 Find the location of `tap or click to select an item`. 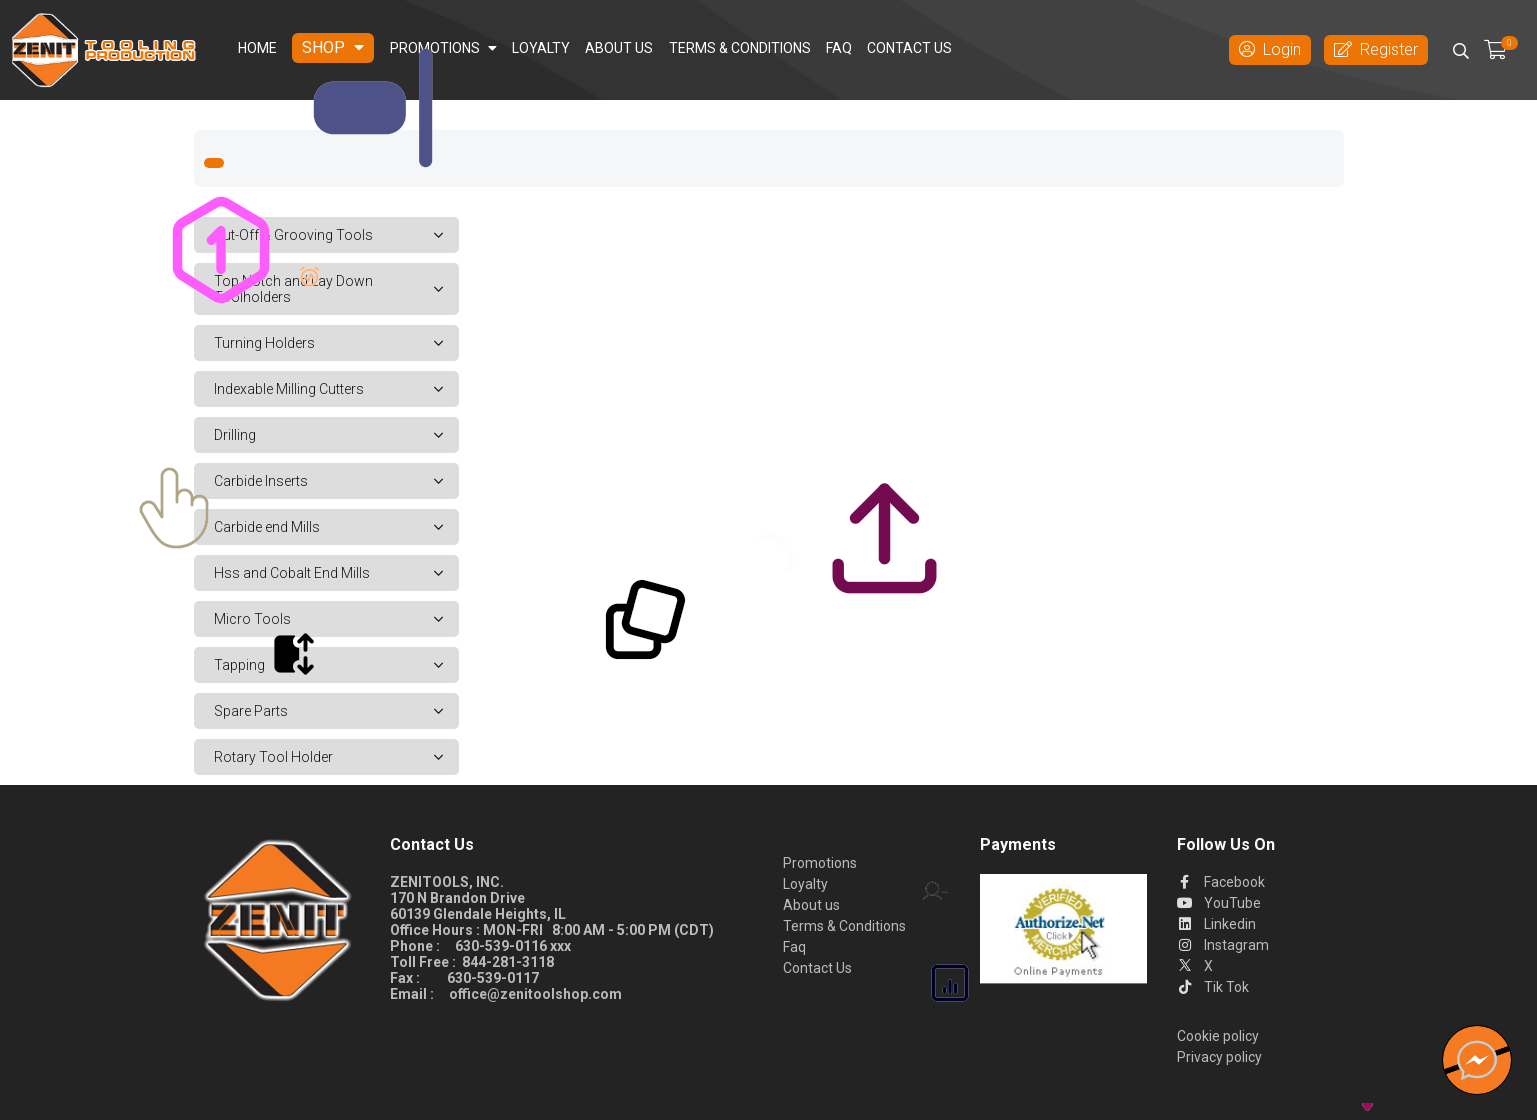

tap or click to select an item is located at coordinates (174, 508).